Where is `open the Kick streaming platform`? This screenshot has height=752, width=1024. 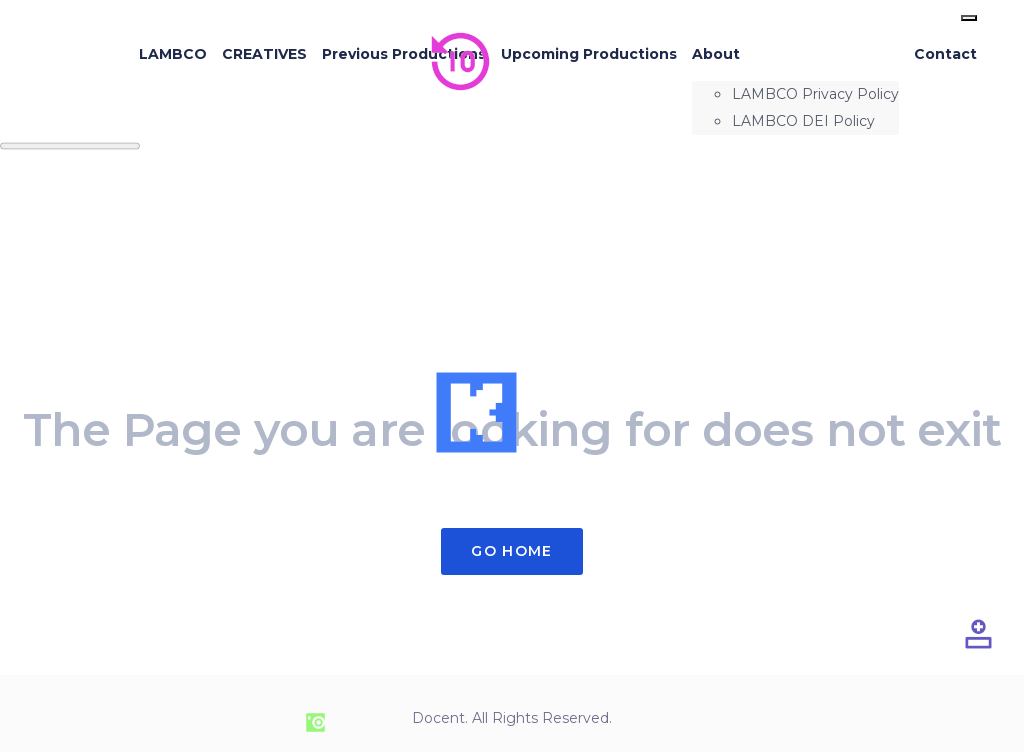 open the Kick streaming platform is located at coordinates (476, 412).